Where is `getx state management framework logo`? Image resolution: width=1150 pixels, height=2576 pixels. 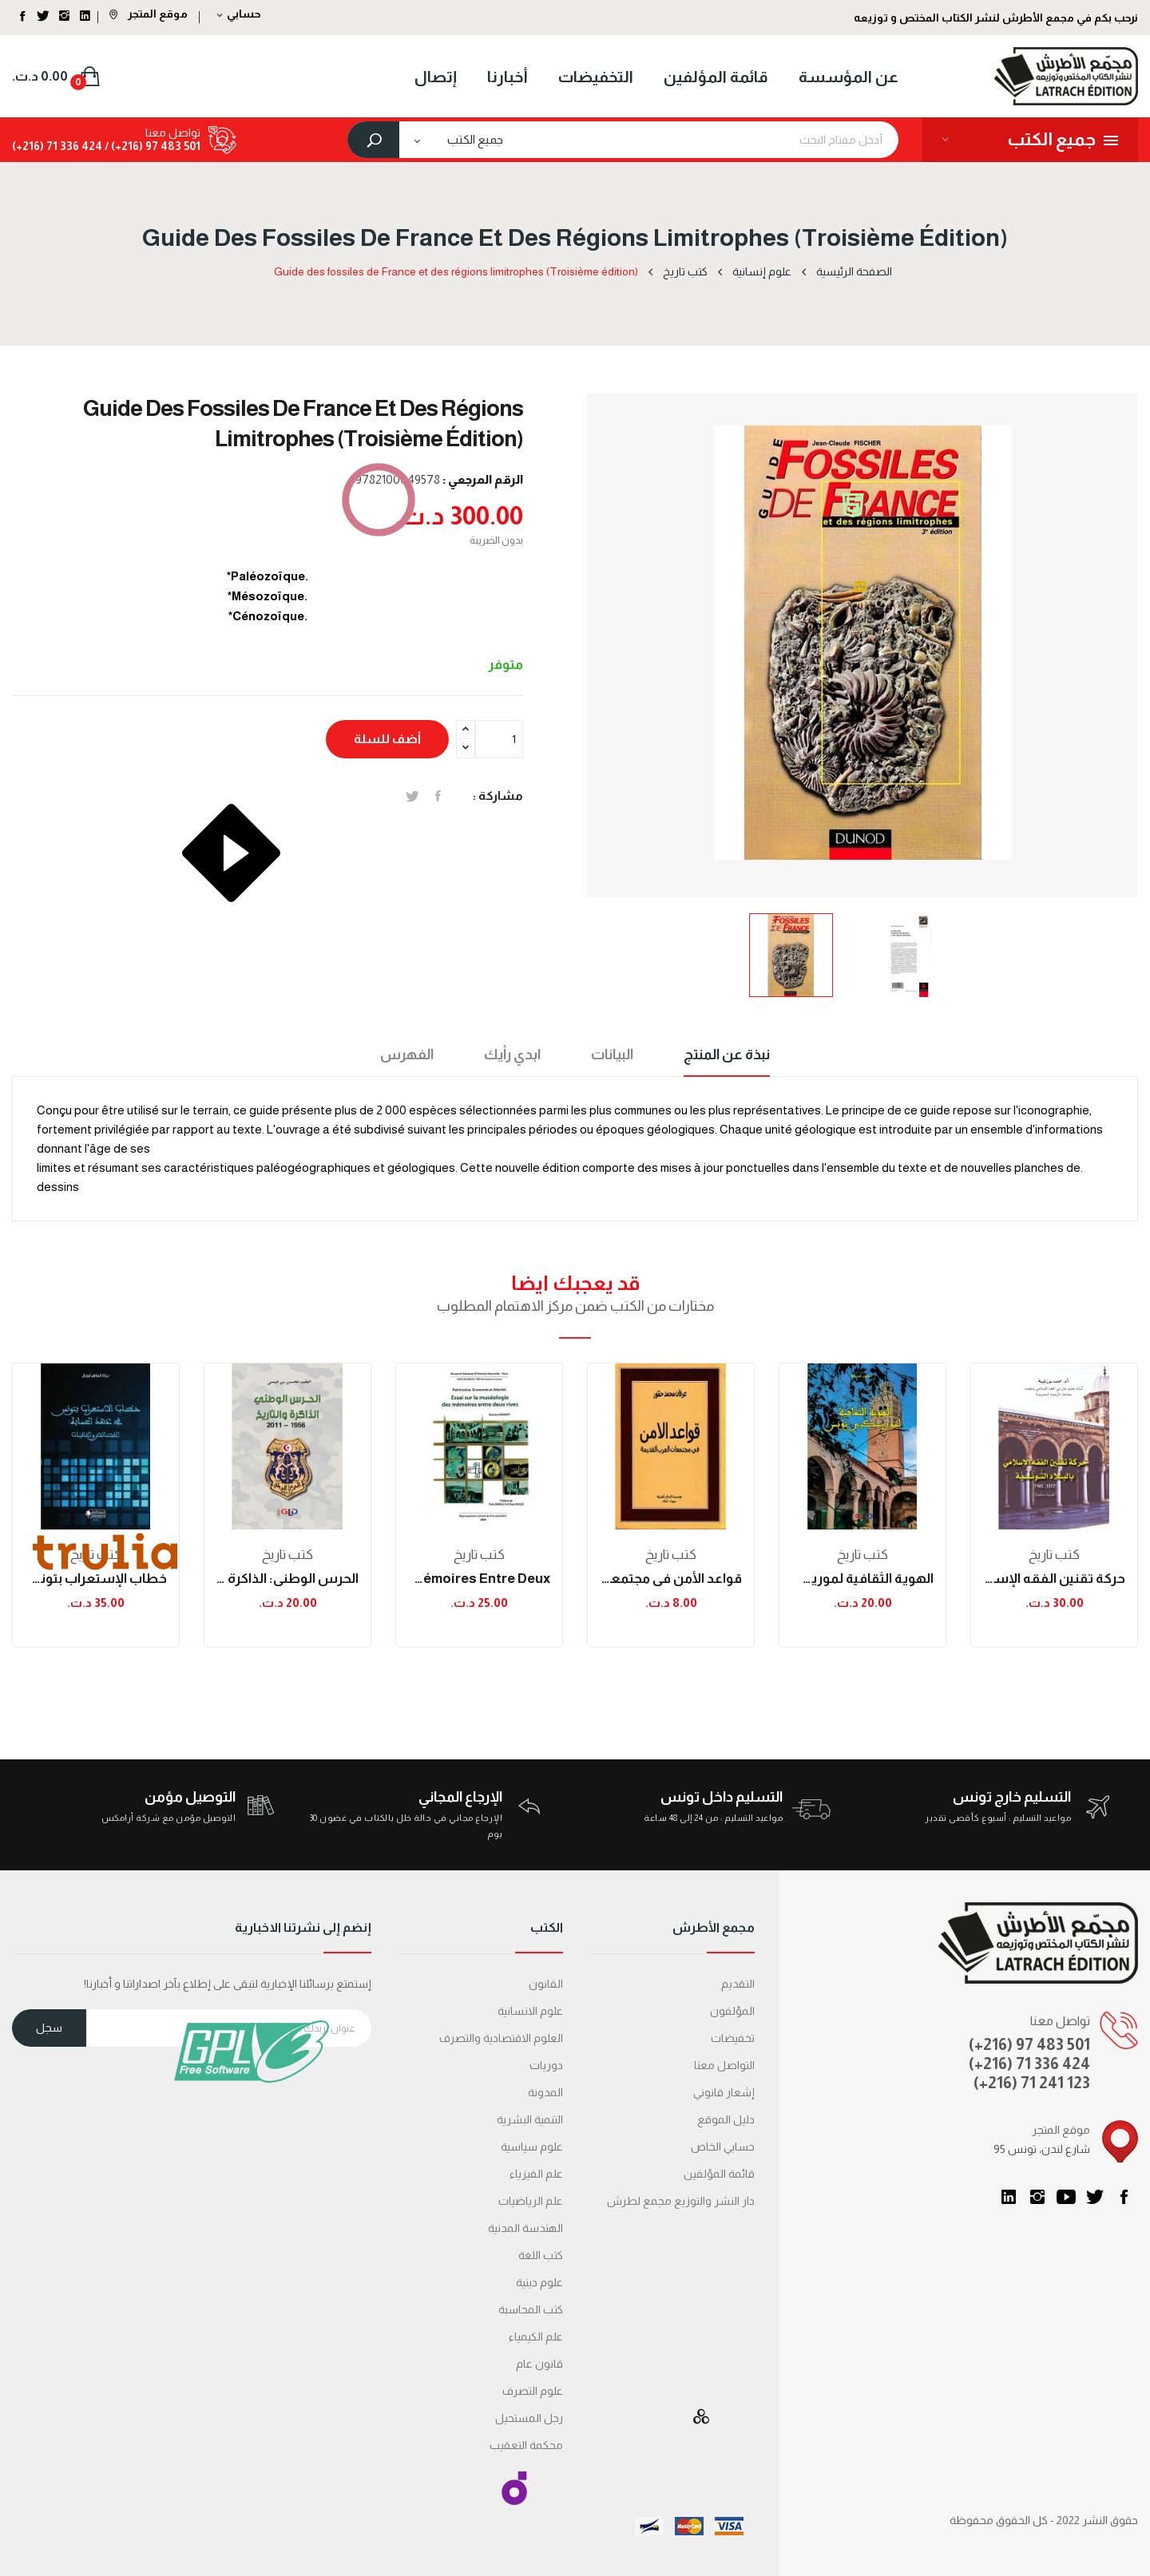
getx state management framework logo is located at coordinates (701, 2416).